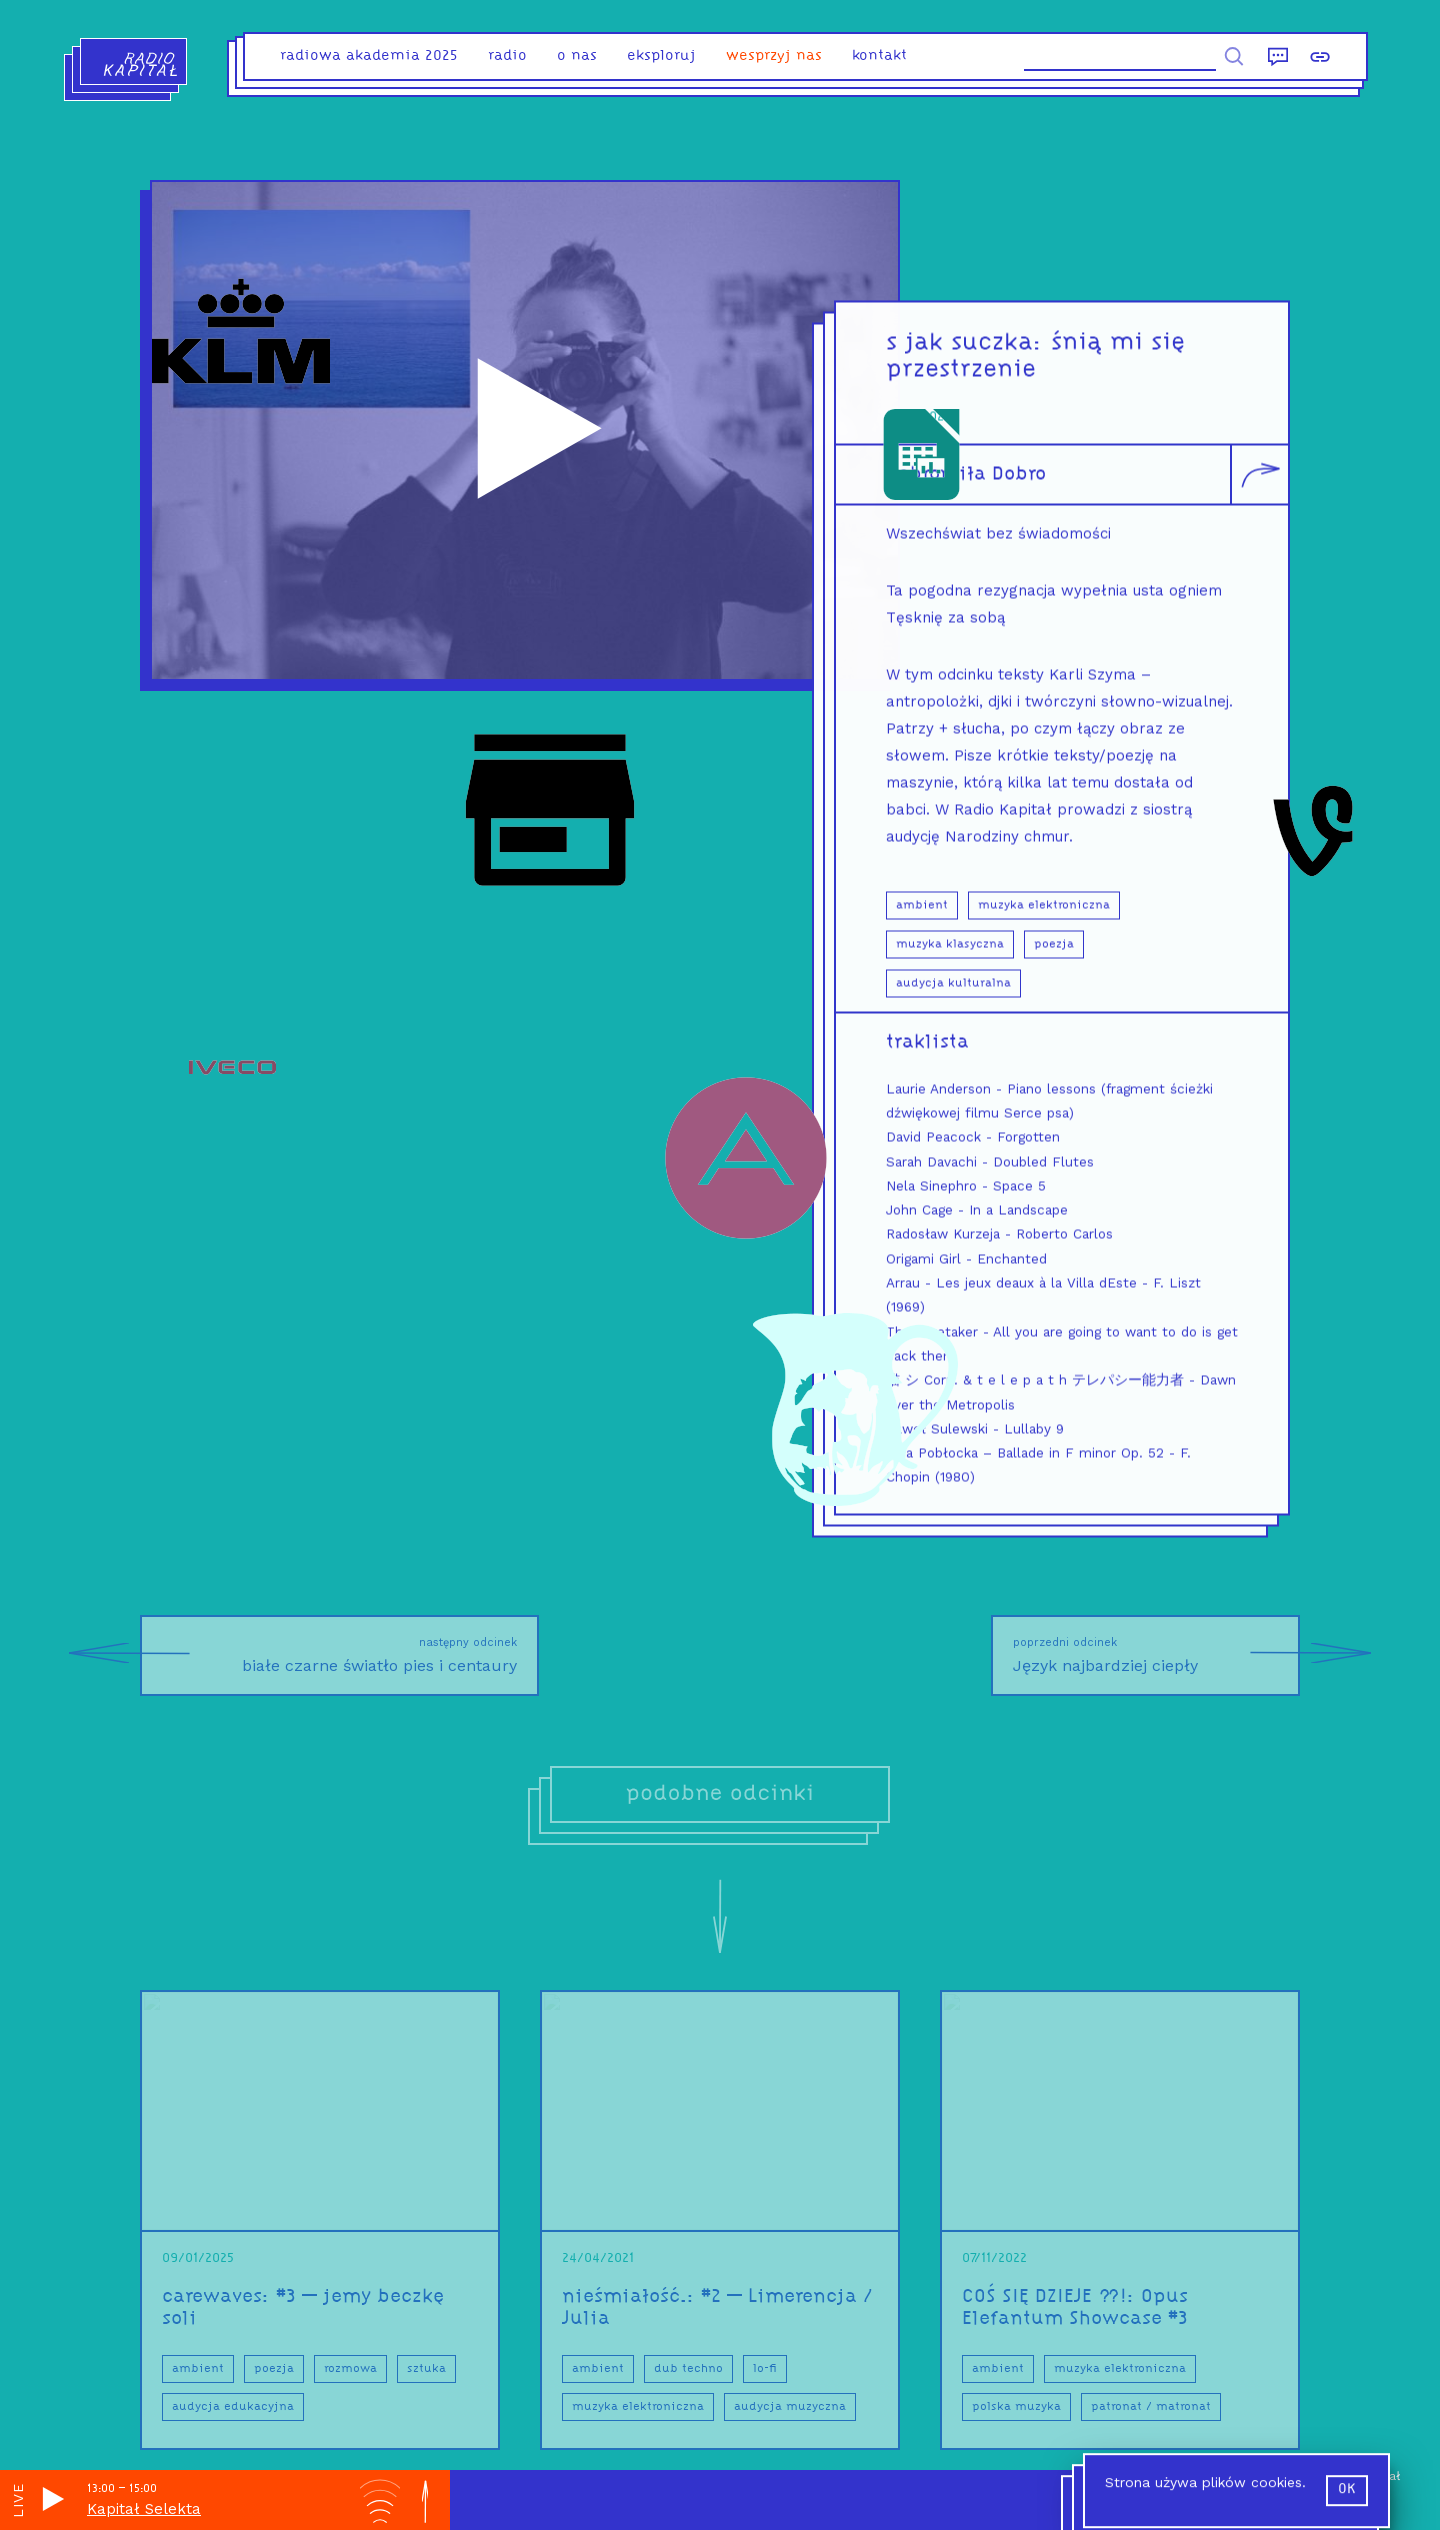  Describe the element at coordinates (855, 1409) in the screenshot. I see `charles web debugging proxy application` at that location.